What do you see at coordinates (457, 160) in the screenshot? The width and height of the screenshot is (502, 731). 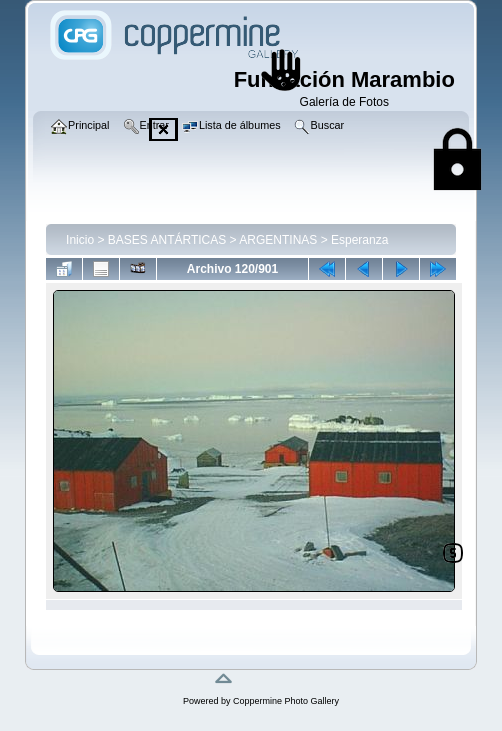 I see `indicates a secure connection` at bounding box center [457, 160].